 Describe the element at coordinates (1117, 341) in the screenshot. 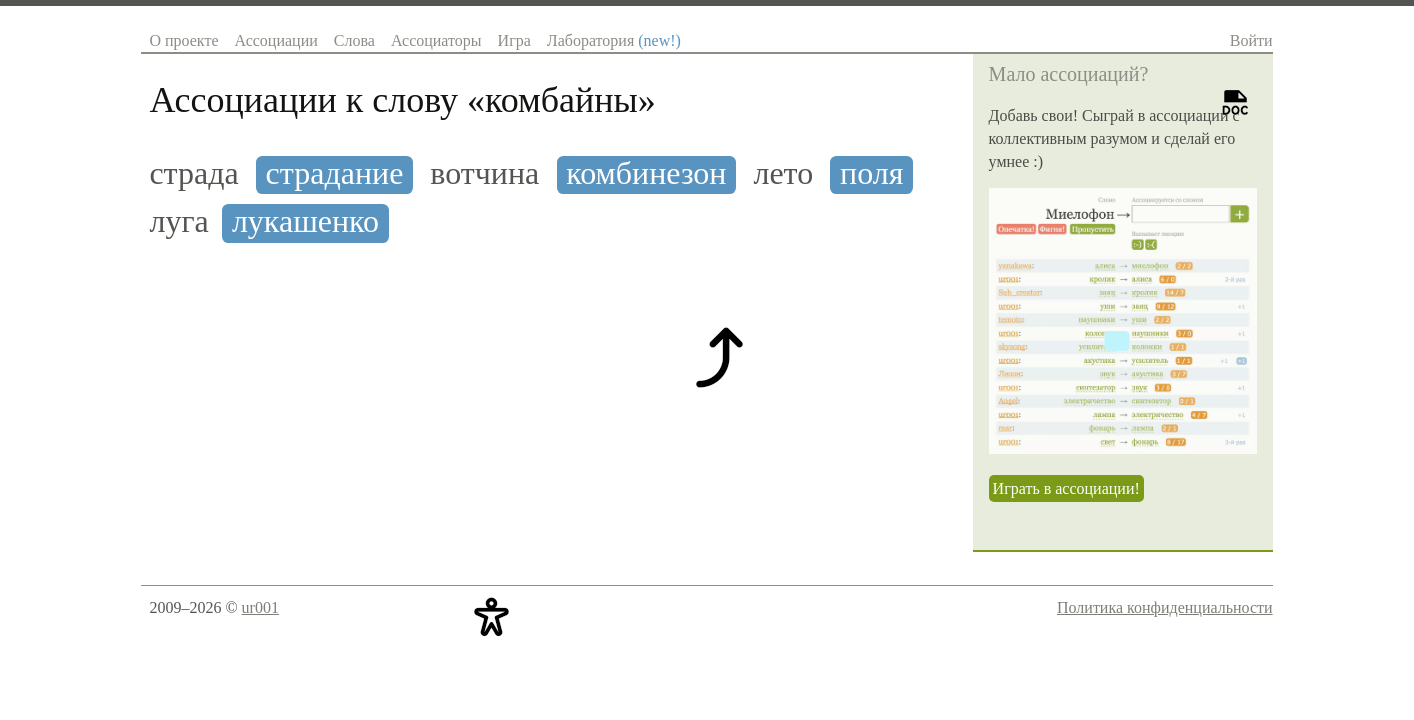

I see `switch to landscape orientation` at that location.